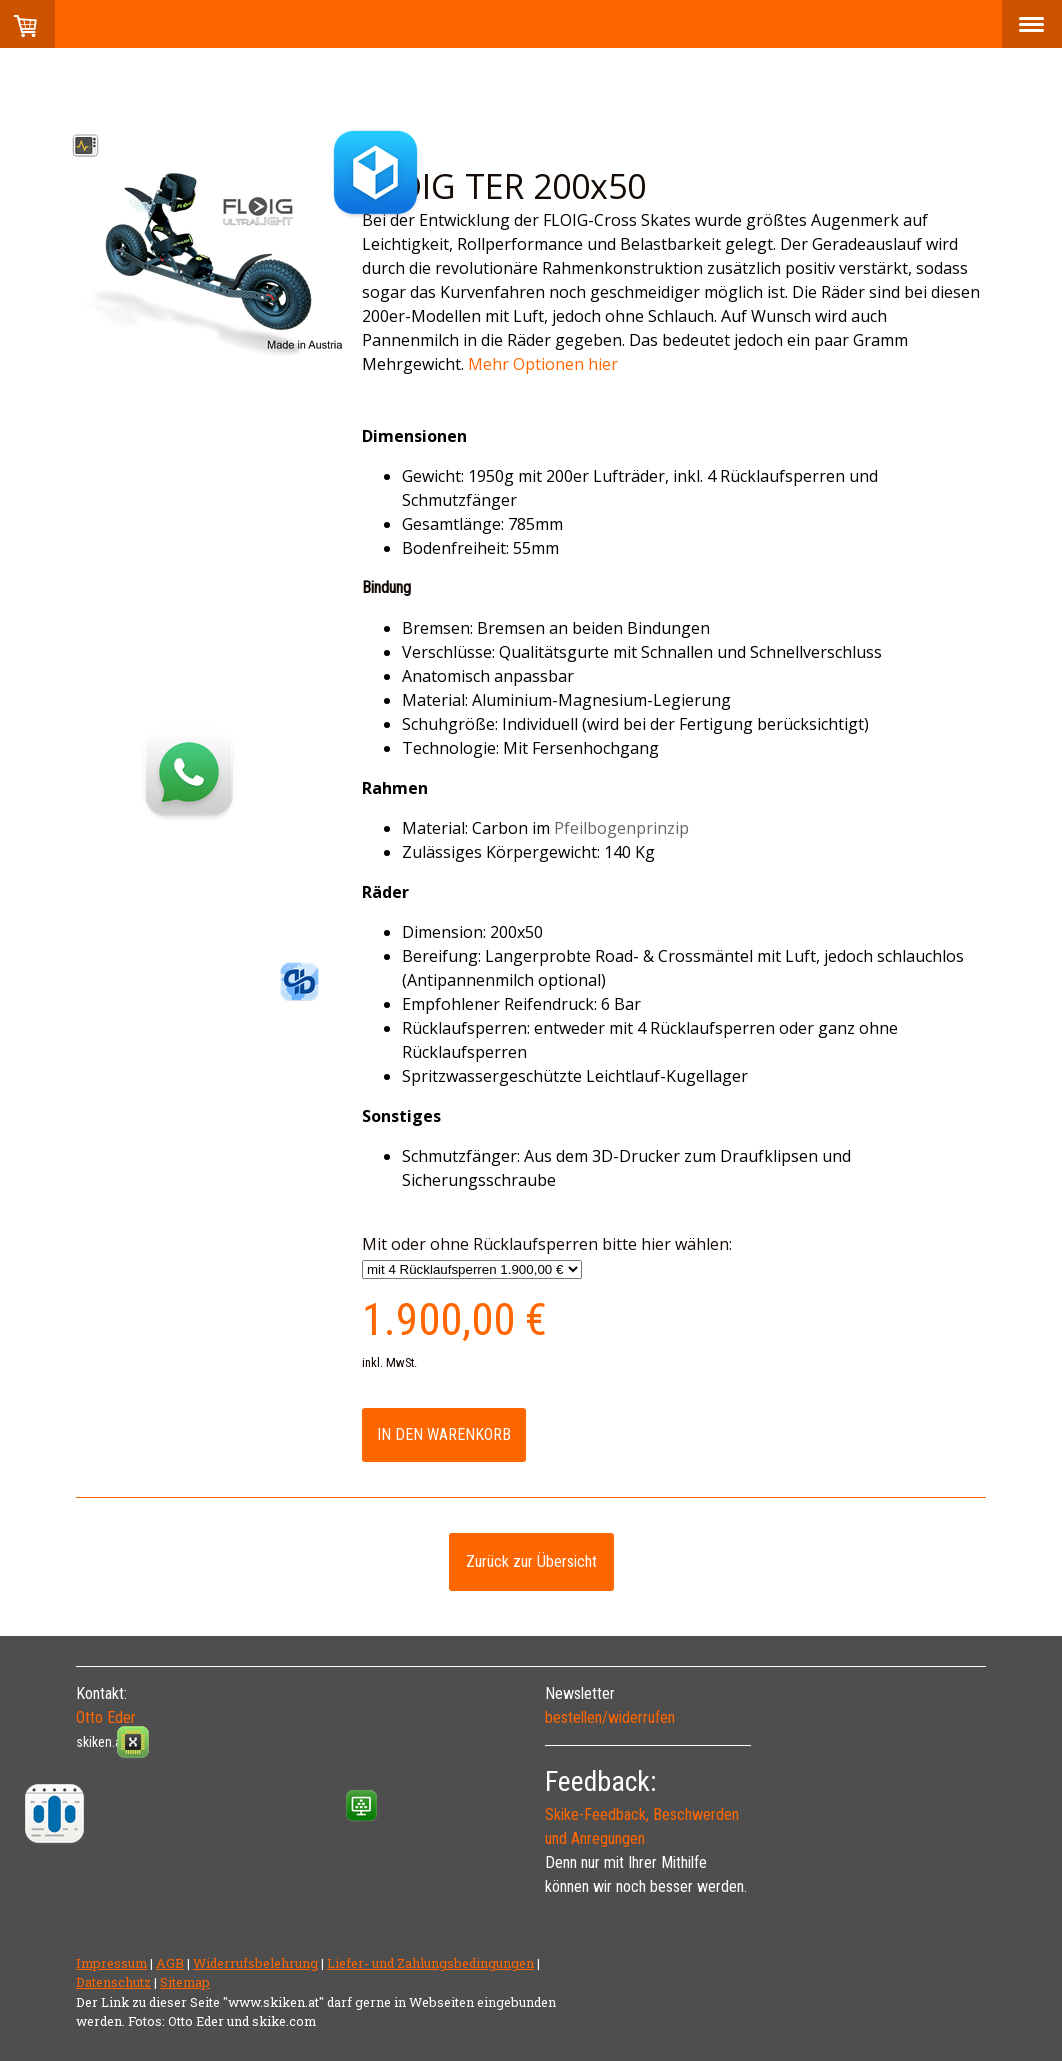 This screenshot has width=1062, height=2061. What do you see at coordinates (299, 981) in the screenshot?
I see `launch qutebrowser web browser` at bounding box center [299, 981].